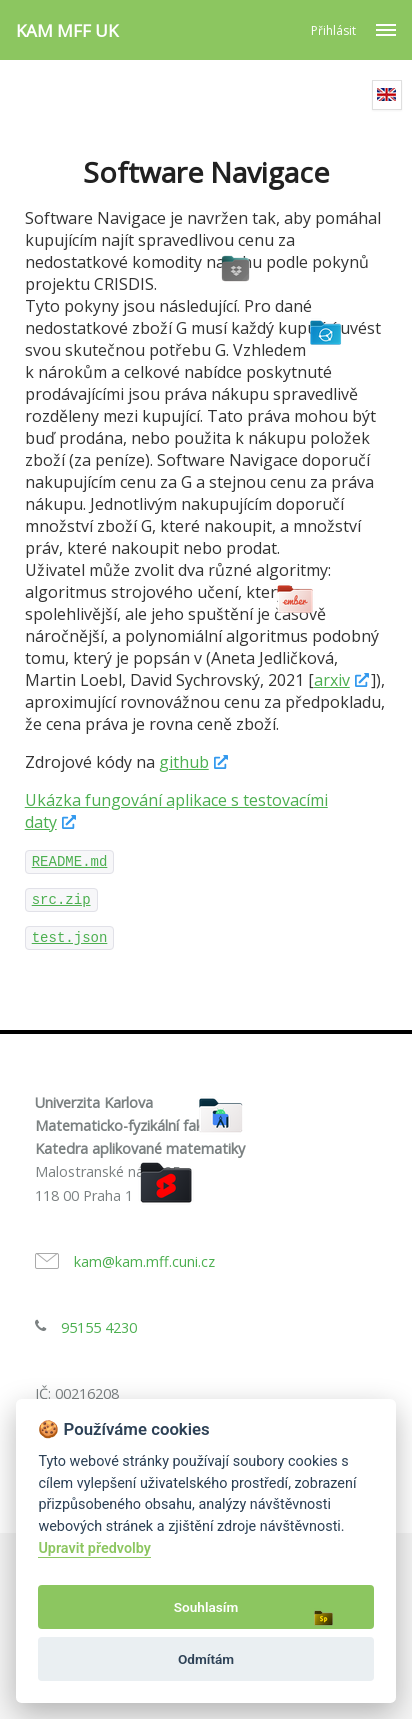 This screenshot has height=1719, width=412. Describe the element at coordinates (220, 1116) in the screenshot. I see `open android studio projects folder` at that location.